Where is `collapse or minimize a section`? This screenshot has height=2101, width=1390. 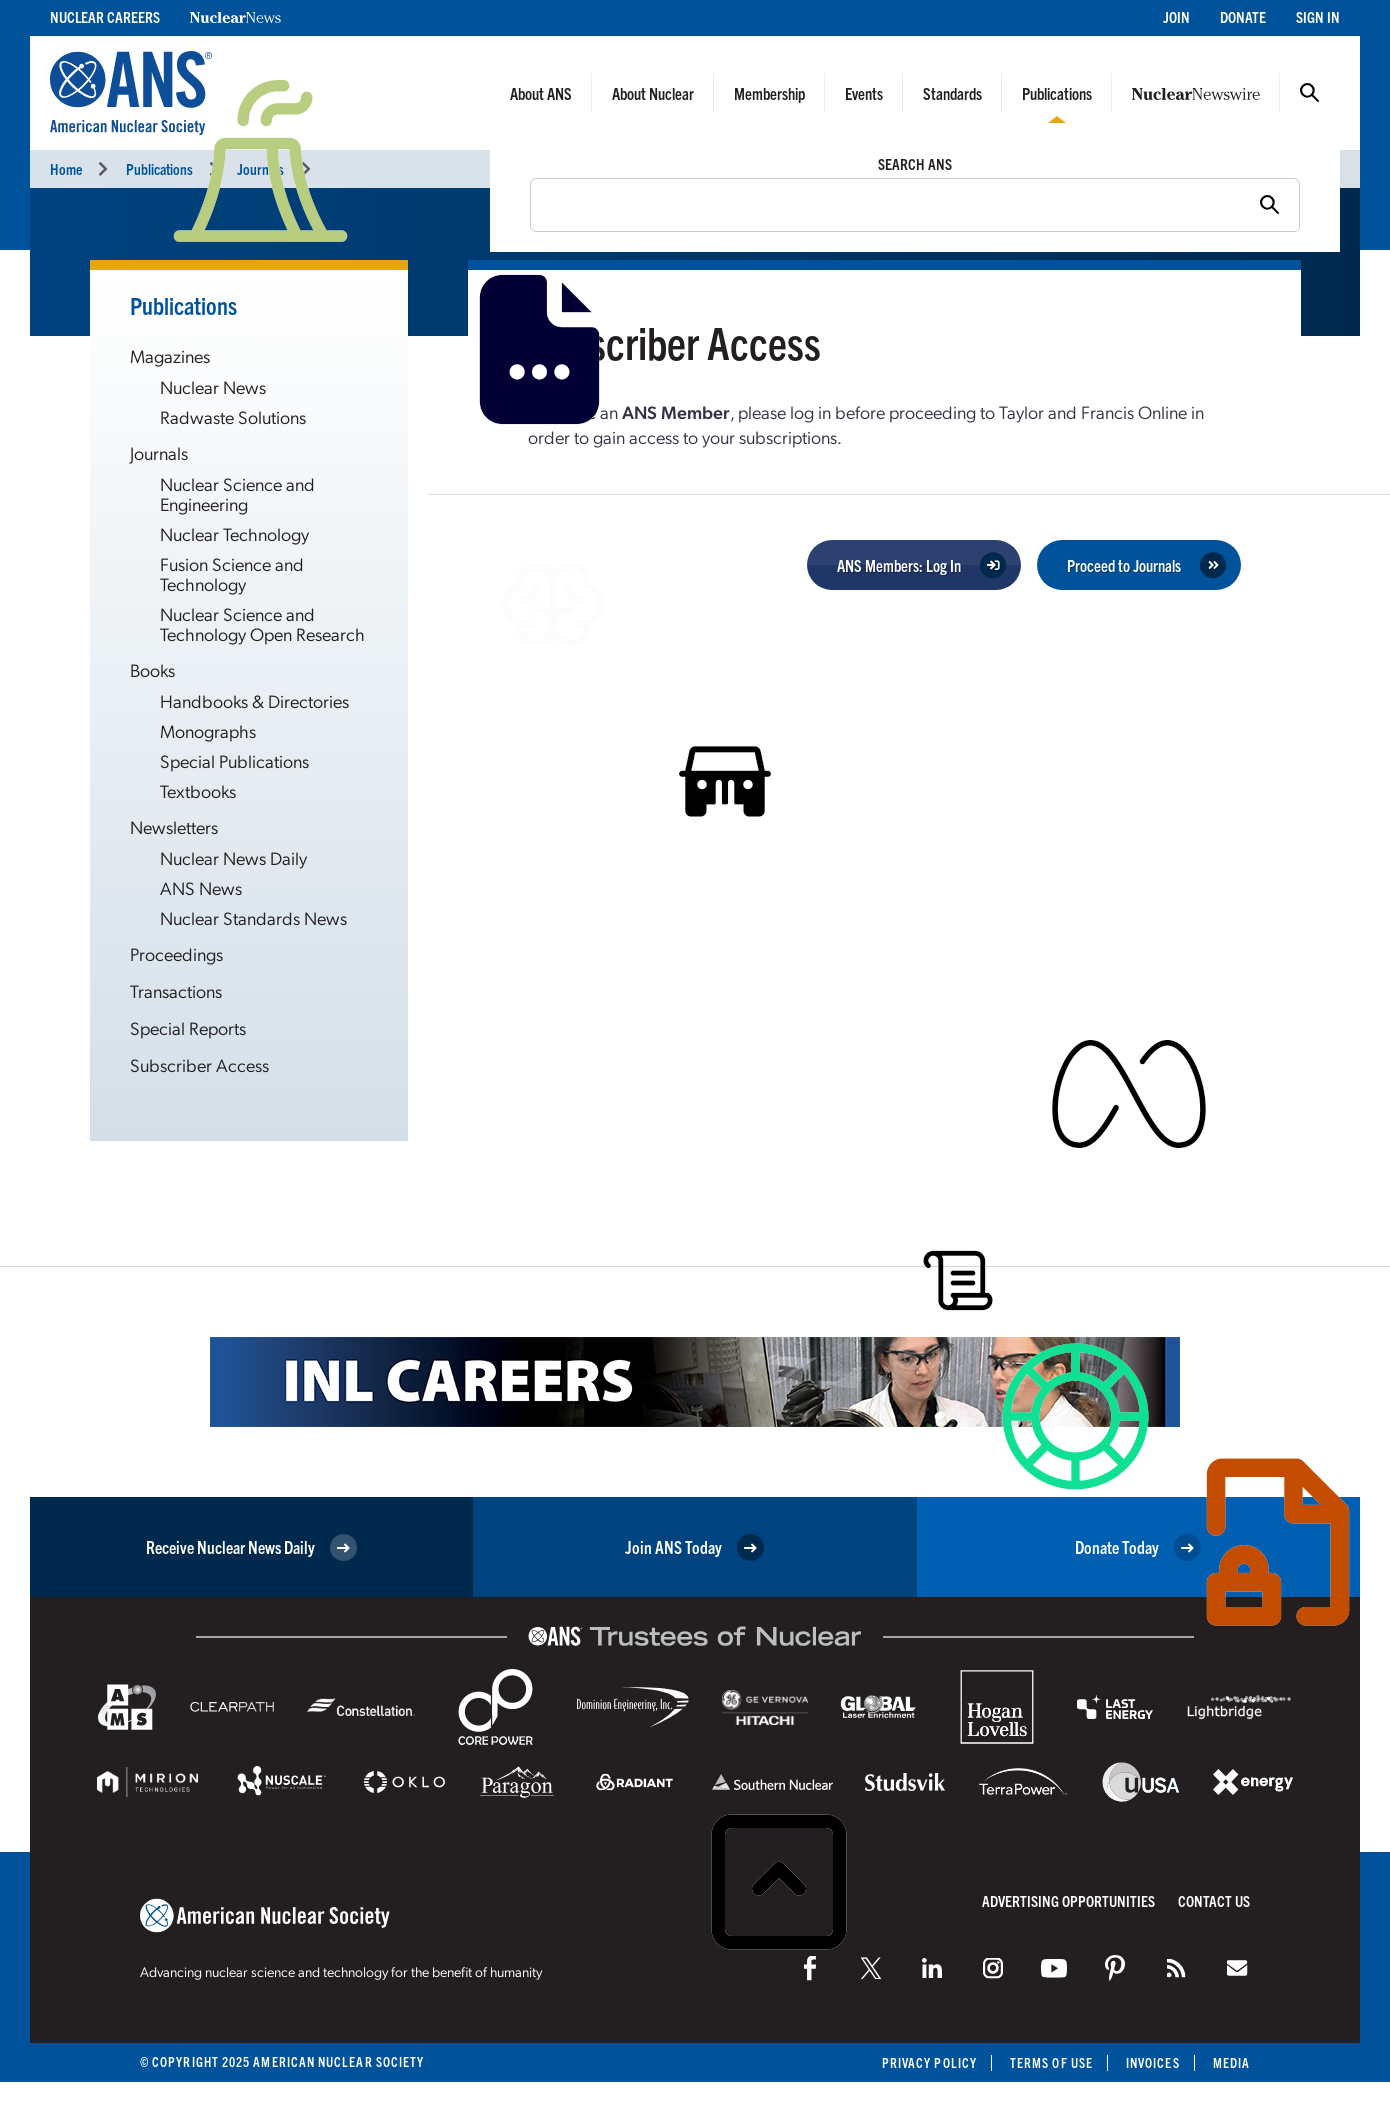
collapse or minimize a section is located at coordinates (779, 1882).